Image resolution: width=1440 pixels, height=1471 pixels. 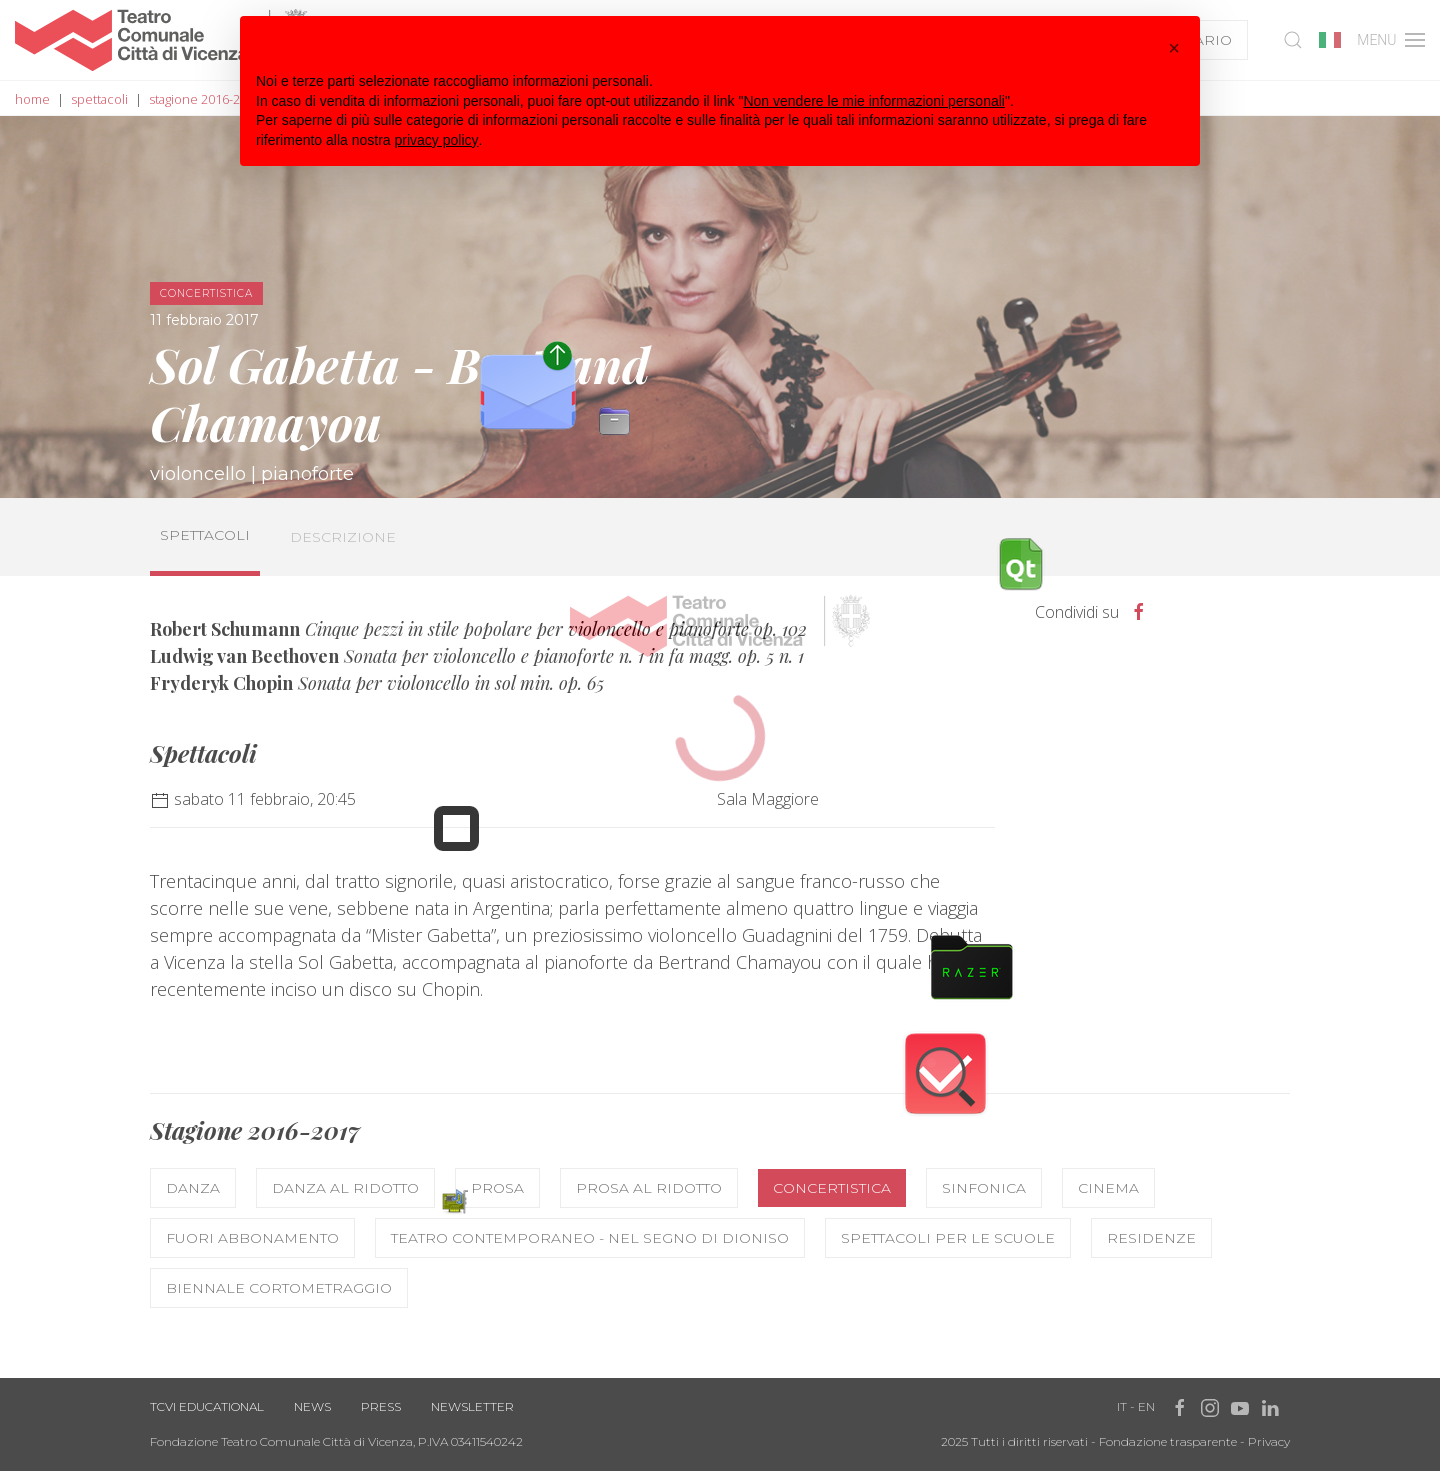 I want to click on folder for razer software or game files, so click(x=971, y=969).